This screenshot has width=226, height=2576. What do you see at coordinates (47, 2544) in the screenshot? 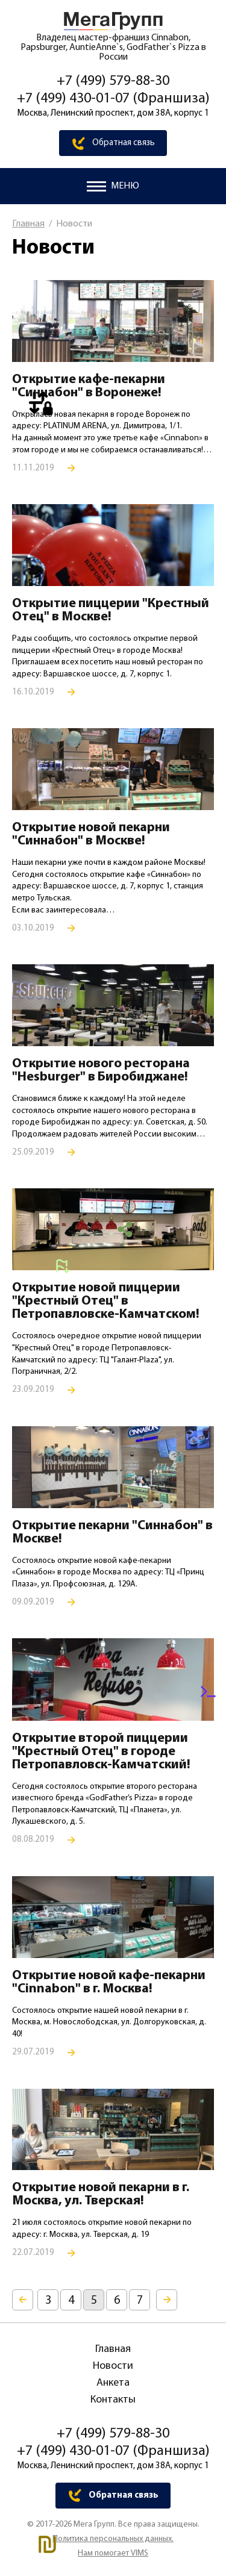
I see `indicates Israeli shekel currency` at bounding box center [47, 2544].